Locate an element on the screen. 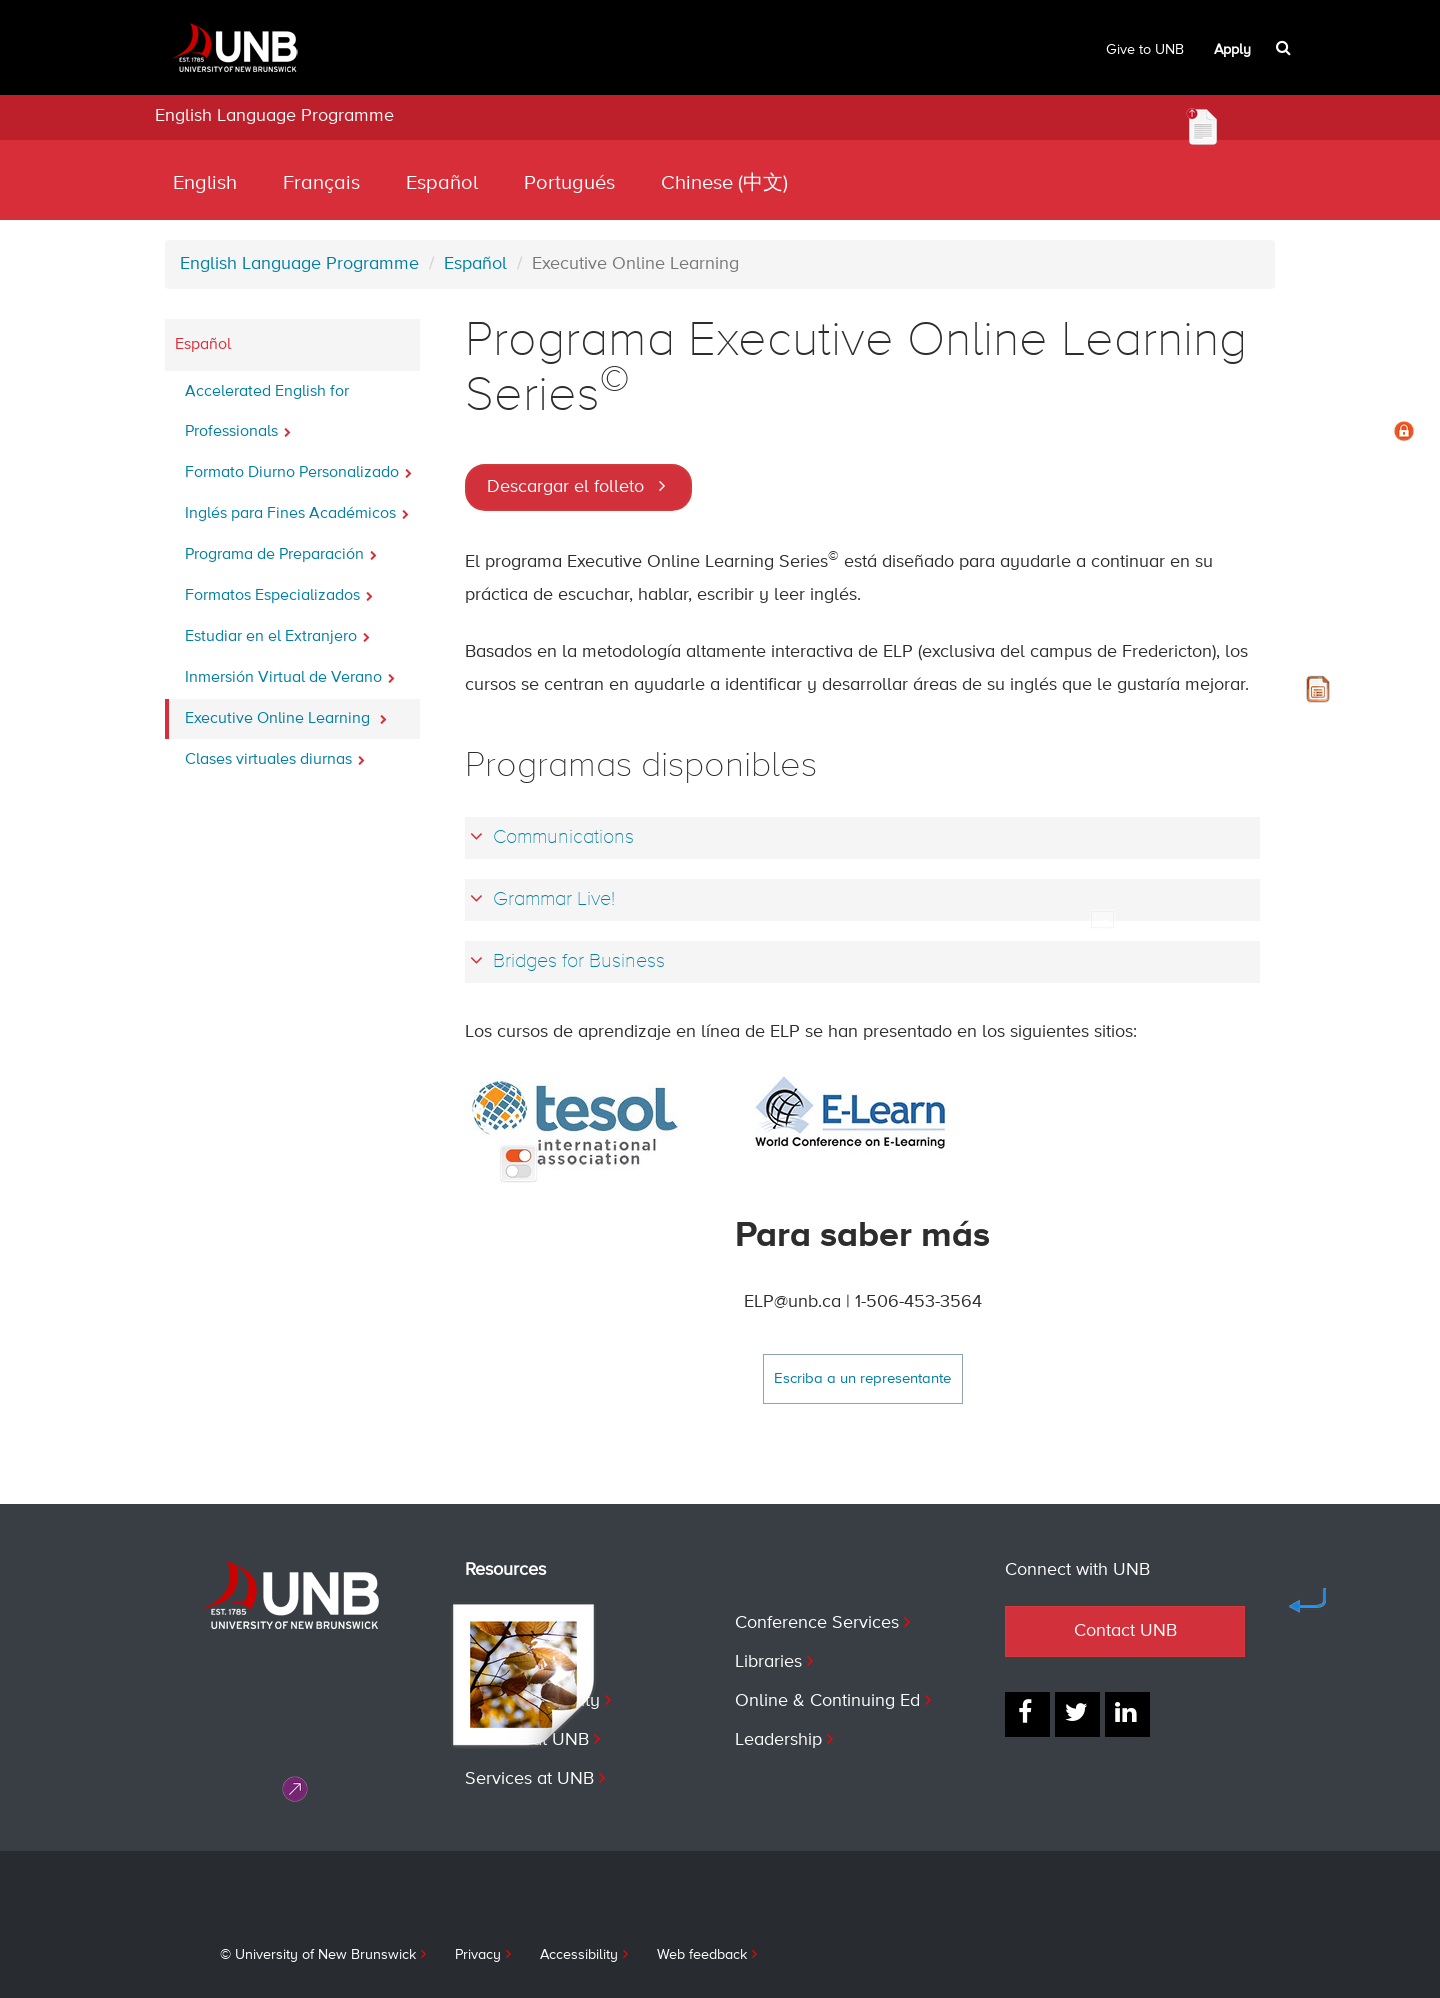 This screenshot has height=1998, width=1440. a picture clipping or image snippet is located at coordinates (523, 1678).